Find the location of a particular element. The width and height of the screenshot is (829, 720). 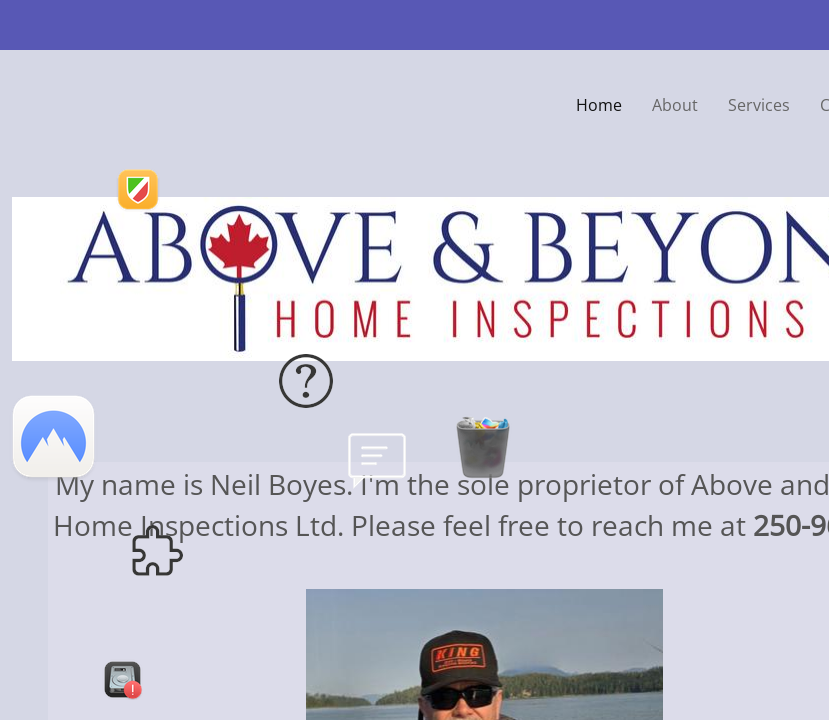

access help or support resources is located at coordinates (306, 381).